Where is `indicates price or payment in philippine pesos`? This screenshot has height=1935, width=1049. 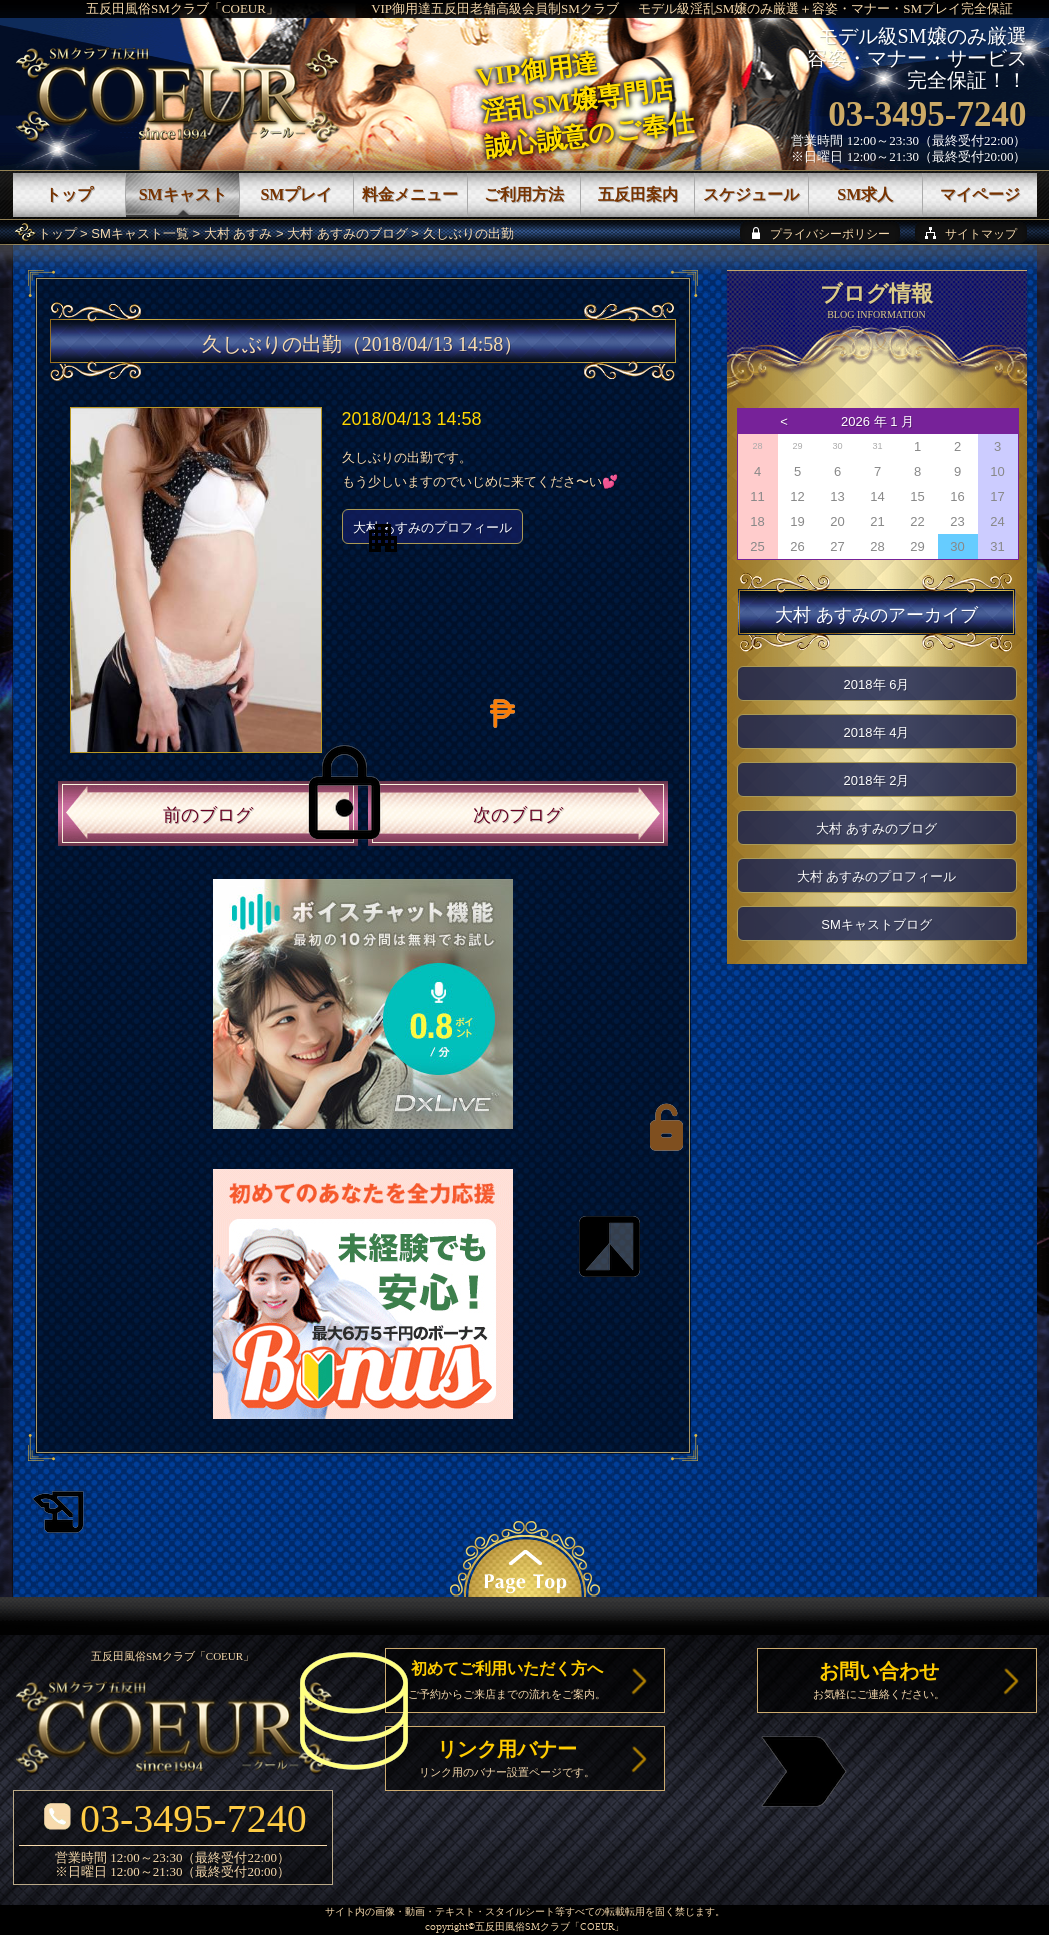
indicates price or payment in philippine pesos is located at coordinates (502, 713).